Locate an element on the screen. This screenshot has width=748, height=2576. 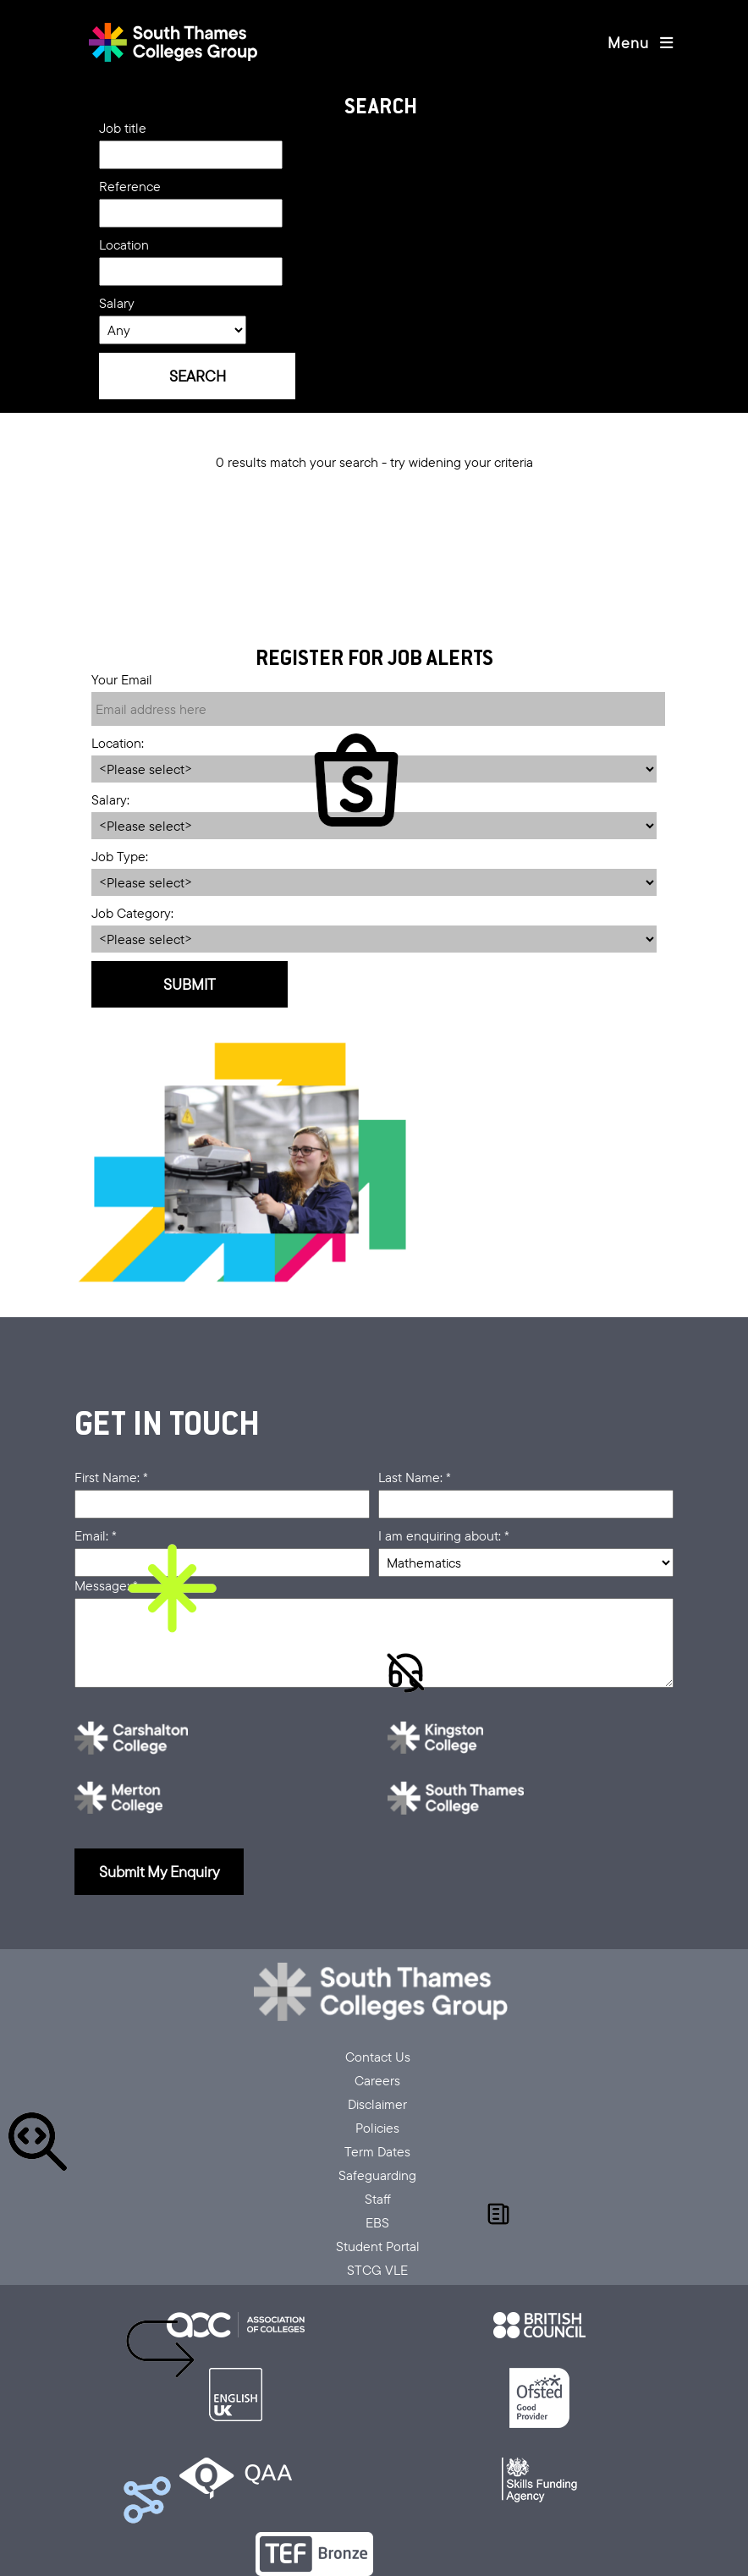
set or view your north star goal is located at coordinates (172, 1588).